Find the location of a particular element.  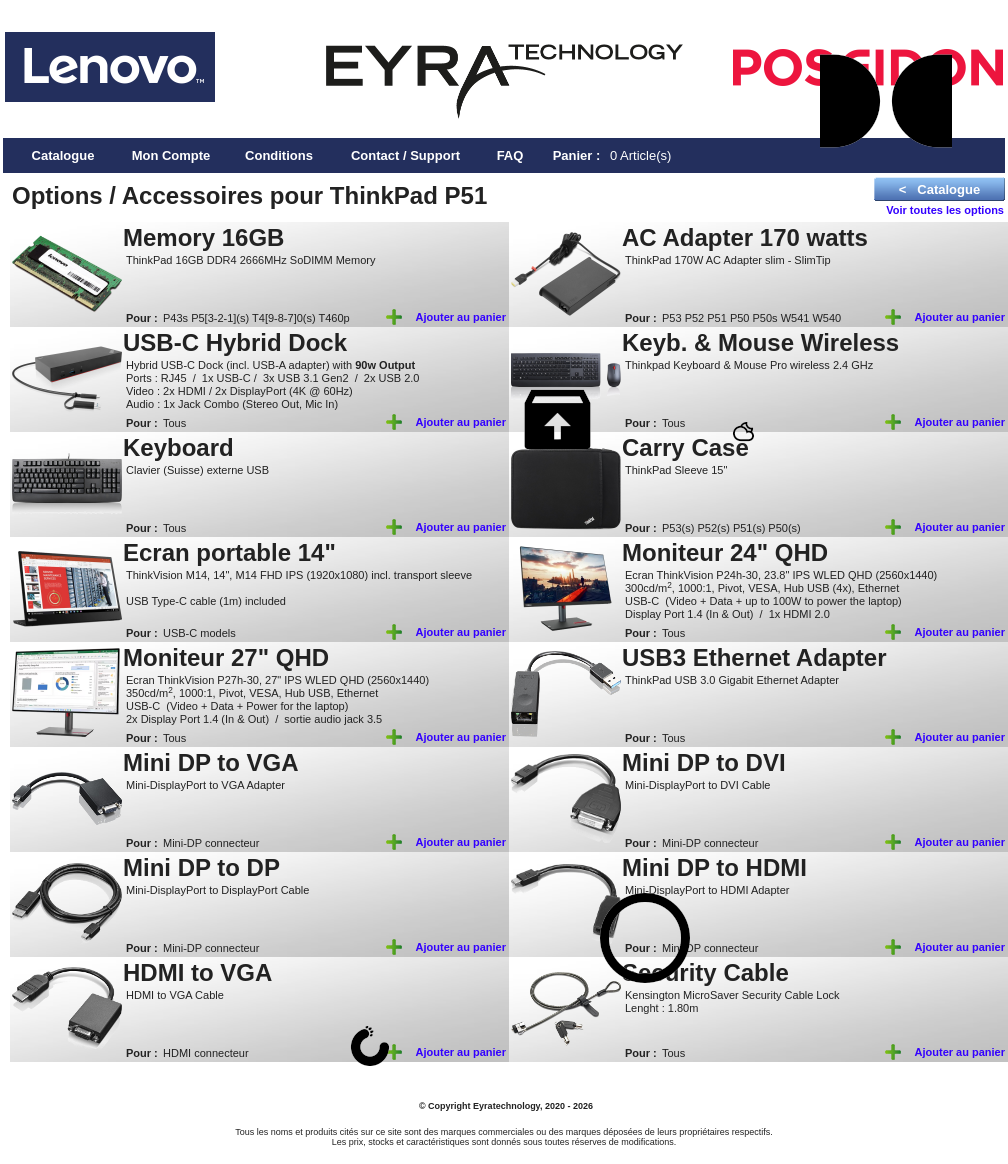

unselected radio button or checkbox option is located at coordinates (645, 938).